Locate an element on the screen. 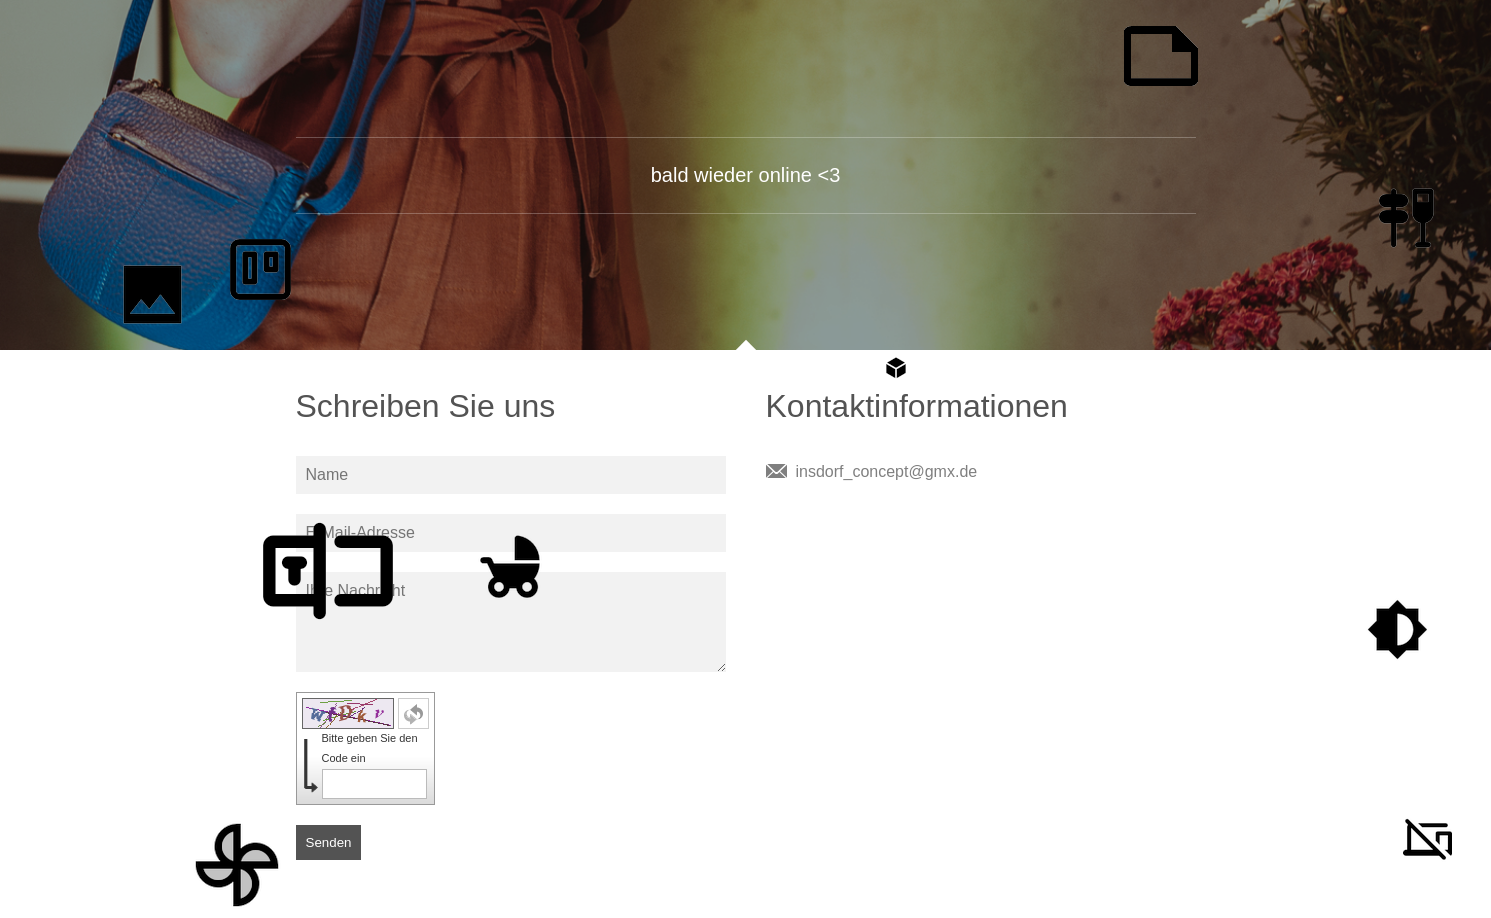  adjust screen brightness is located at coordinates (1397, 629).